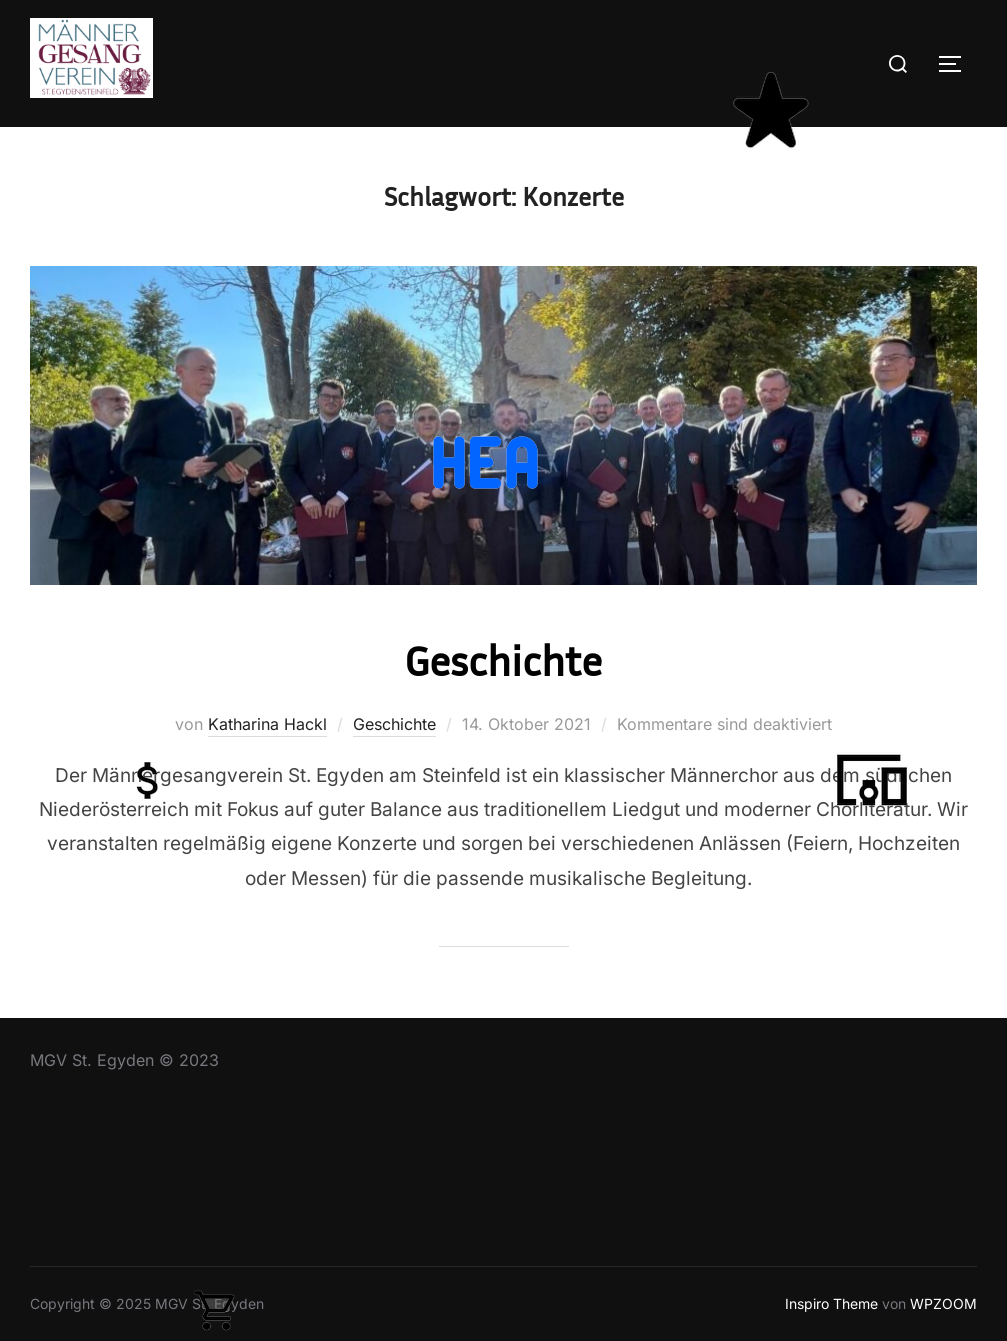 Image resolution: width=1007 pixels, height=1341 pixels. Describe the element at coordinates (872, 780) in the screenshot. I see `view connected devices` at that location.